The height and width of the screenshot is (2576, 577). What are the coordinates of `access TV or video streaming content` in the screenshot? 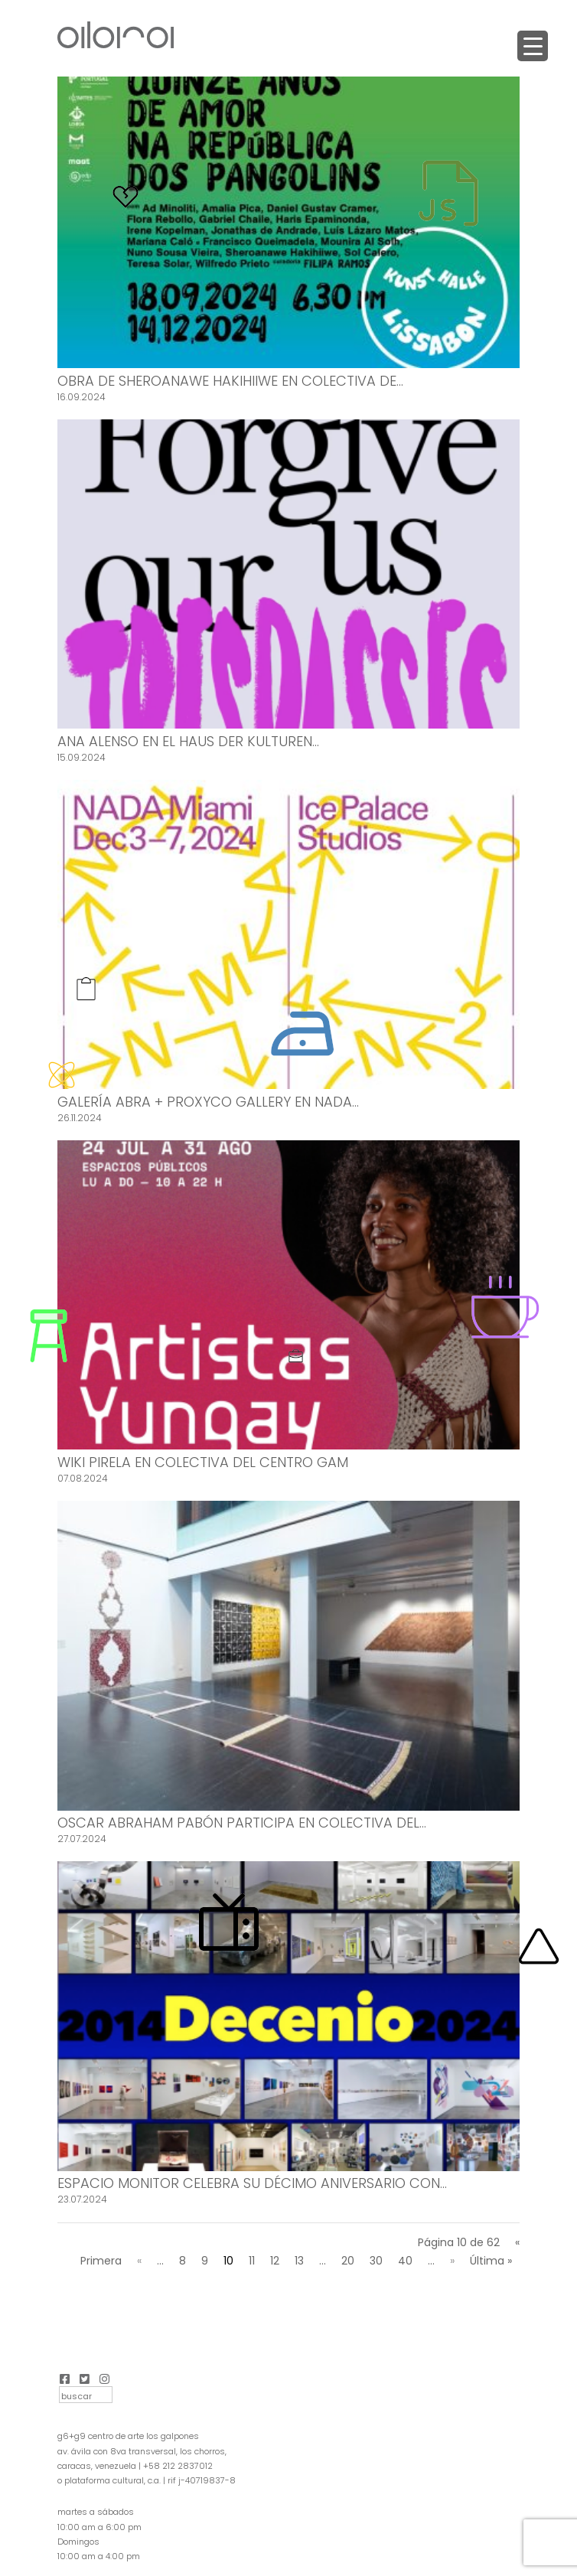 It's located at (229, 1925).